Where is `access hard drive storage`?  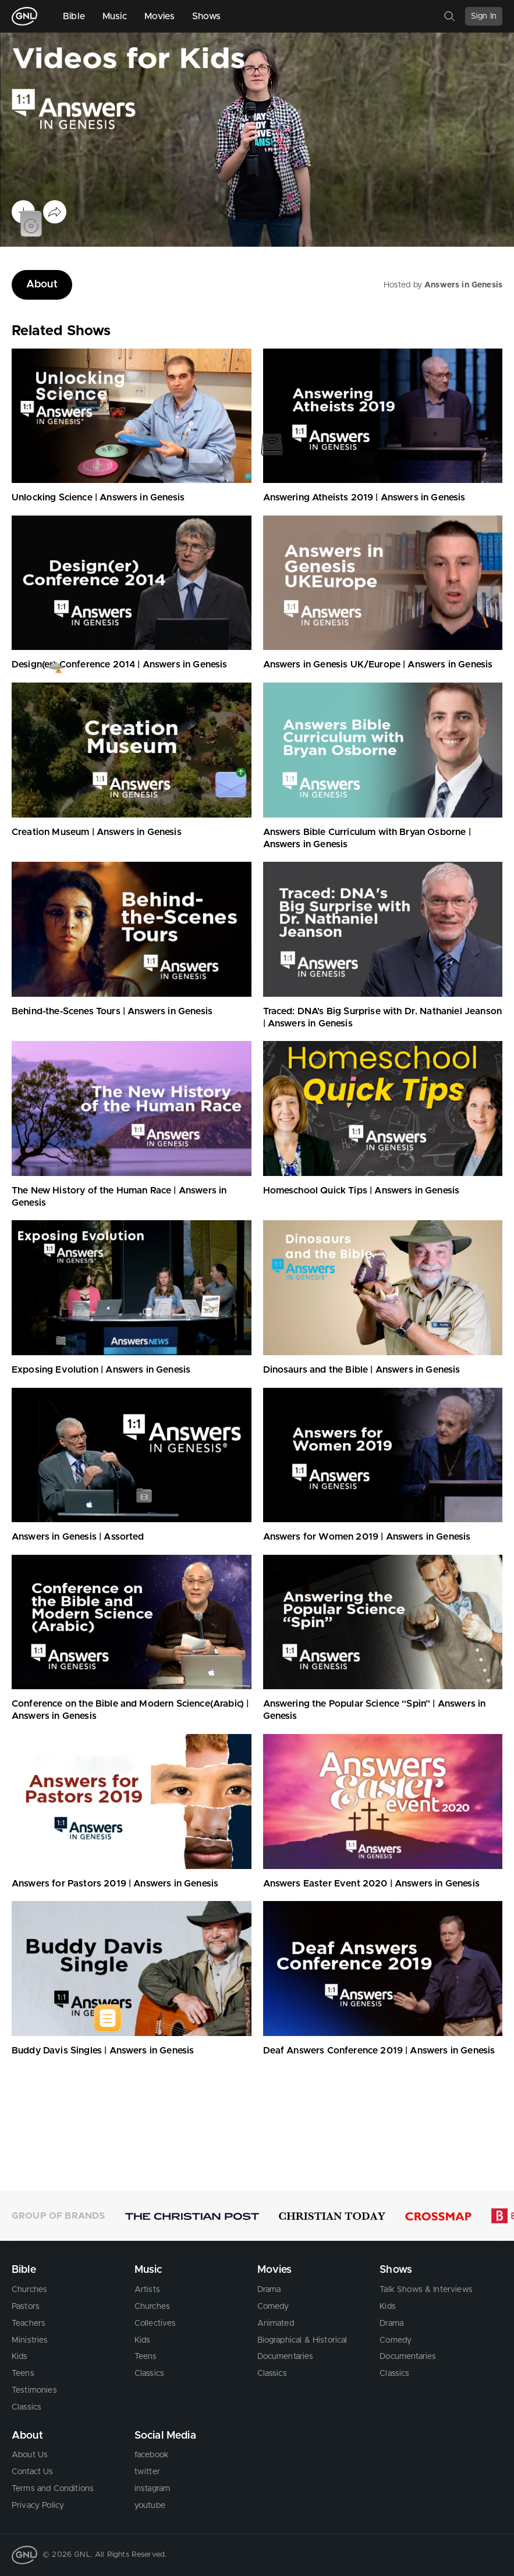 access hard drive storage is located at coordinates (31, 223).